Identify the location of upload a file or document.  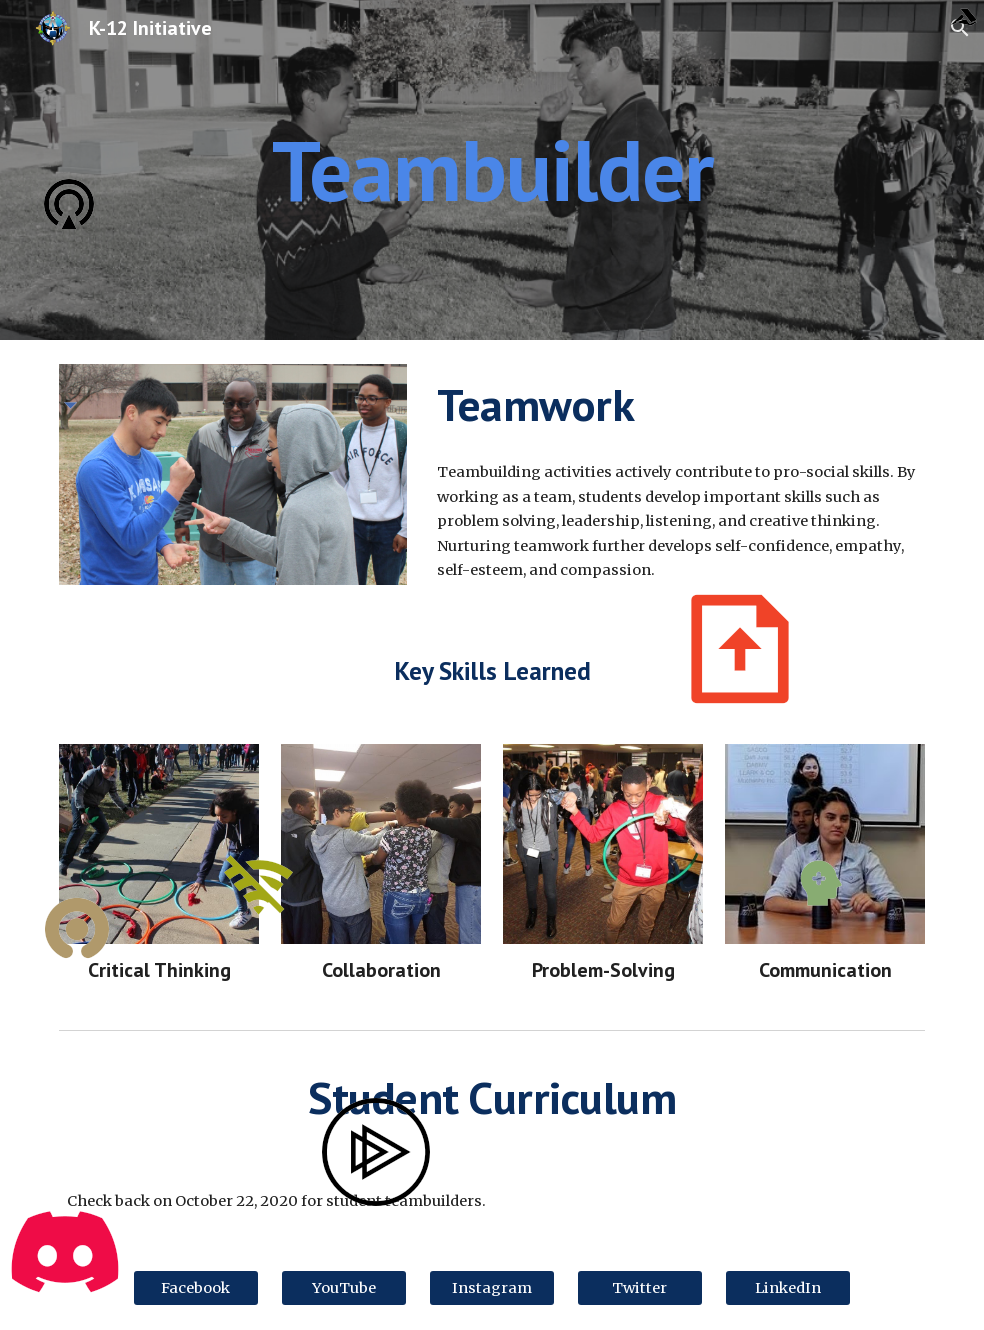
(740, 649).